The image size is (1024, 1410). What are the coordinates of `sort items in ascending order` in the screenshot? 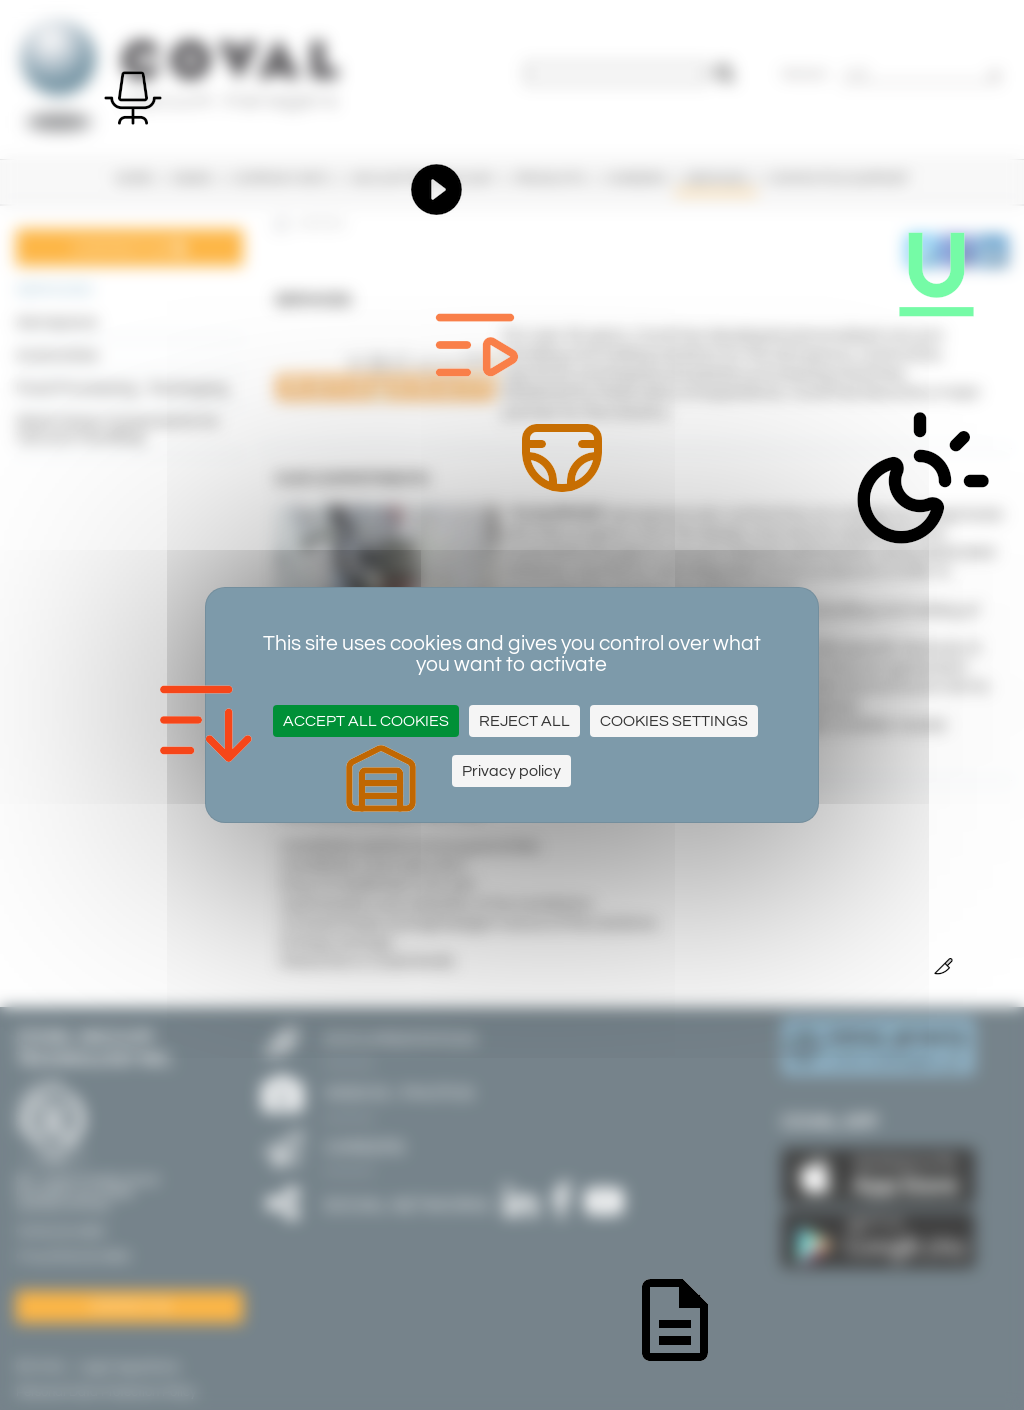 It's located at (202, 720).